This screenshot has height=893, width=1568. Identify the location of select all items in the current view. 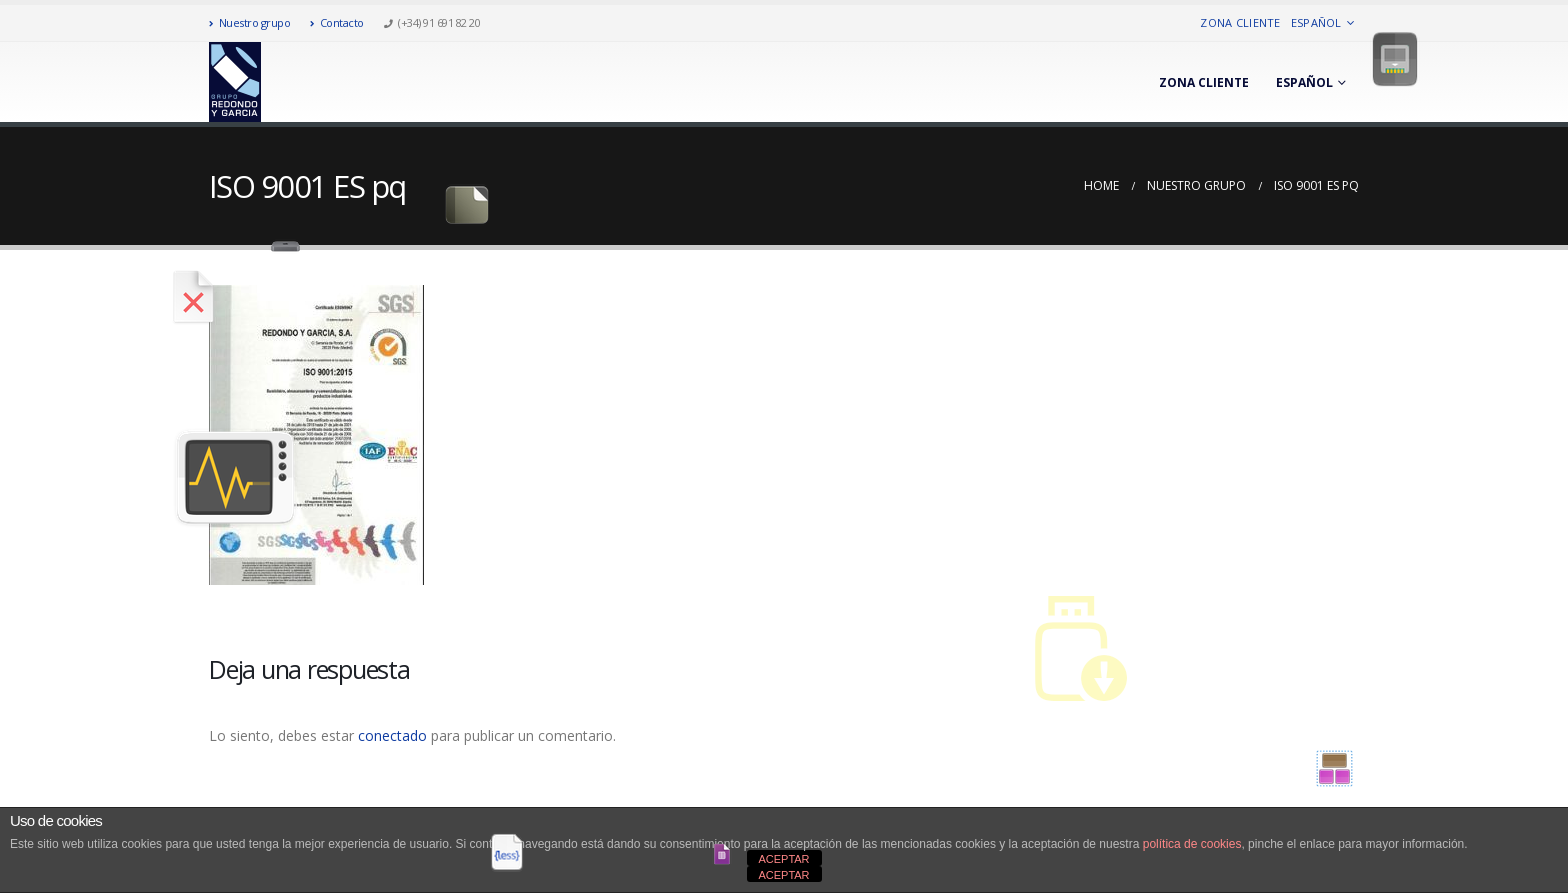
(1334, 768).